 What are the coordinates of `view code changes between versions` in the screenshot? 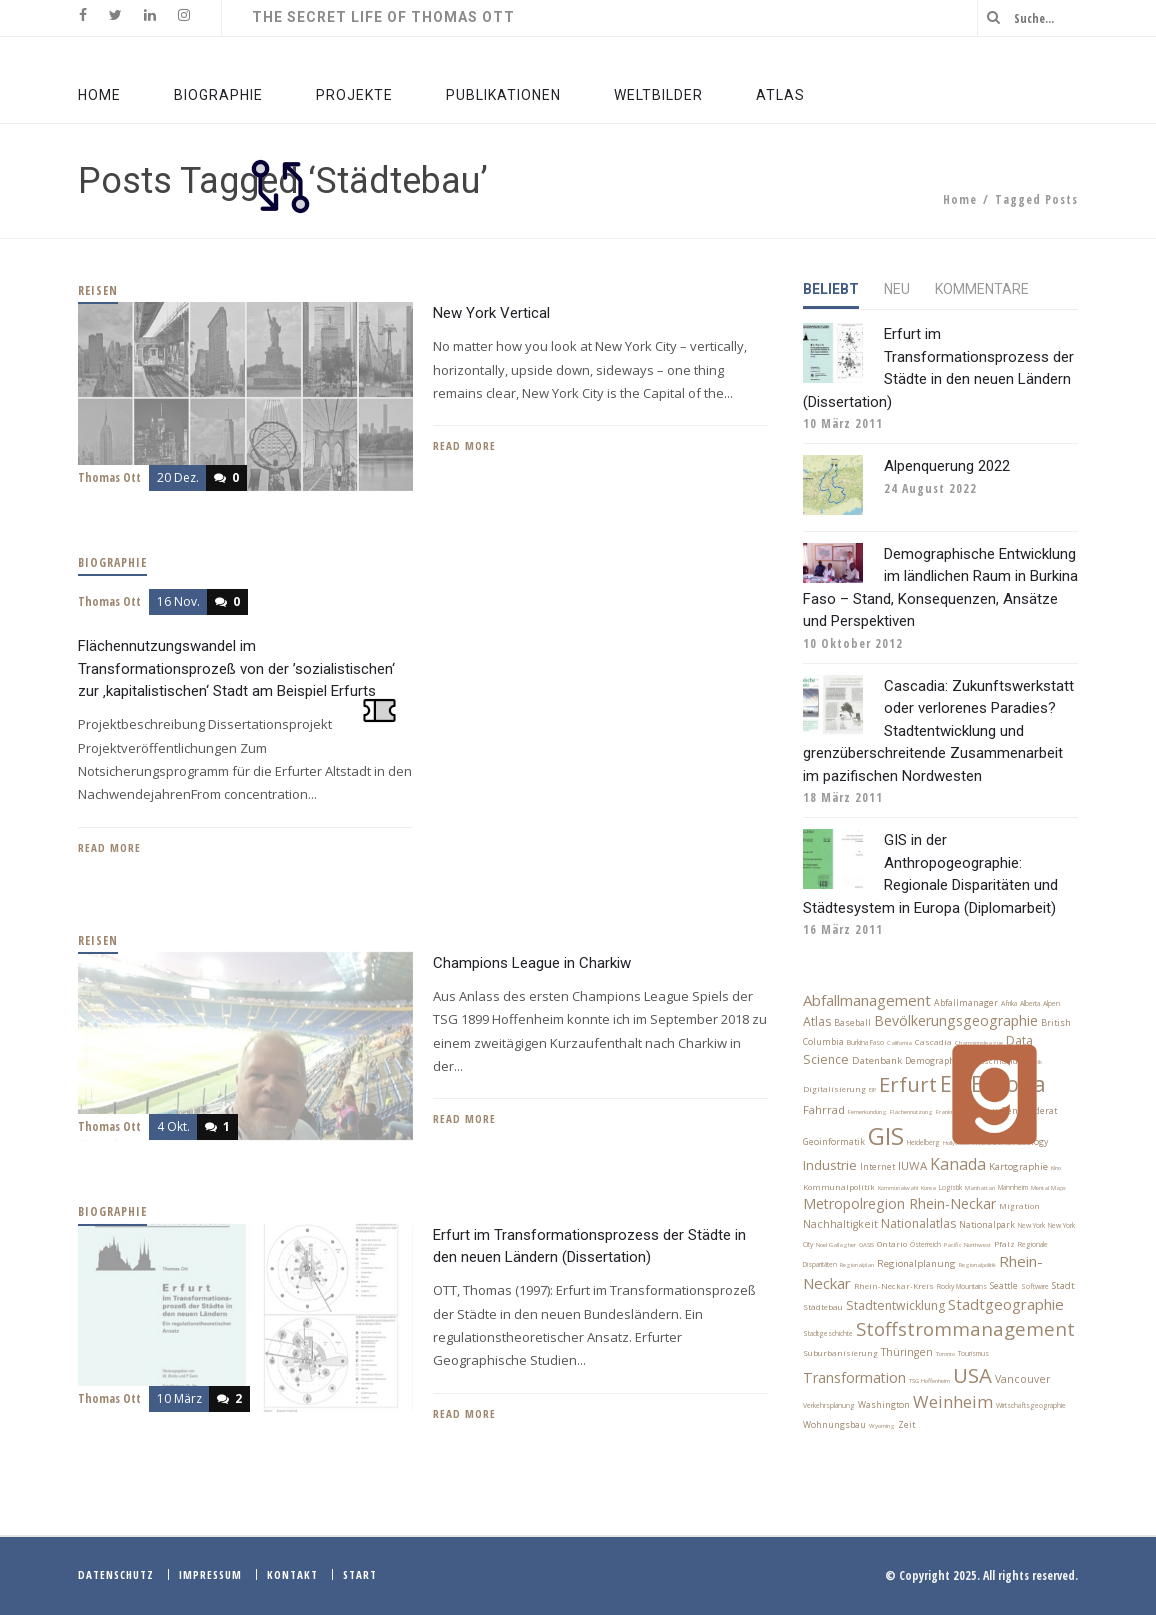 It's located at (280, 186).